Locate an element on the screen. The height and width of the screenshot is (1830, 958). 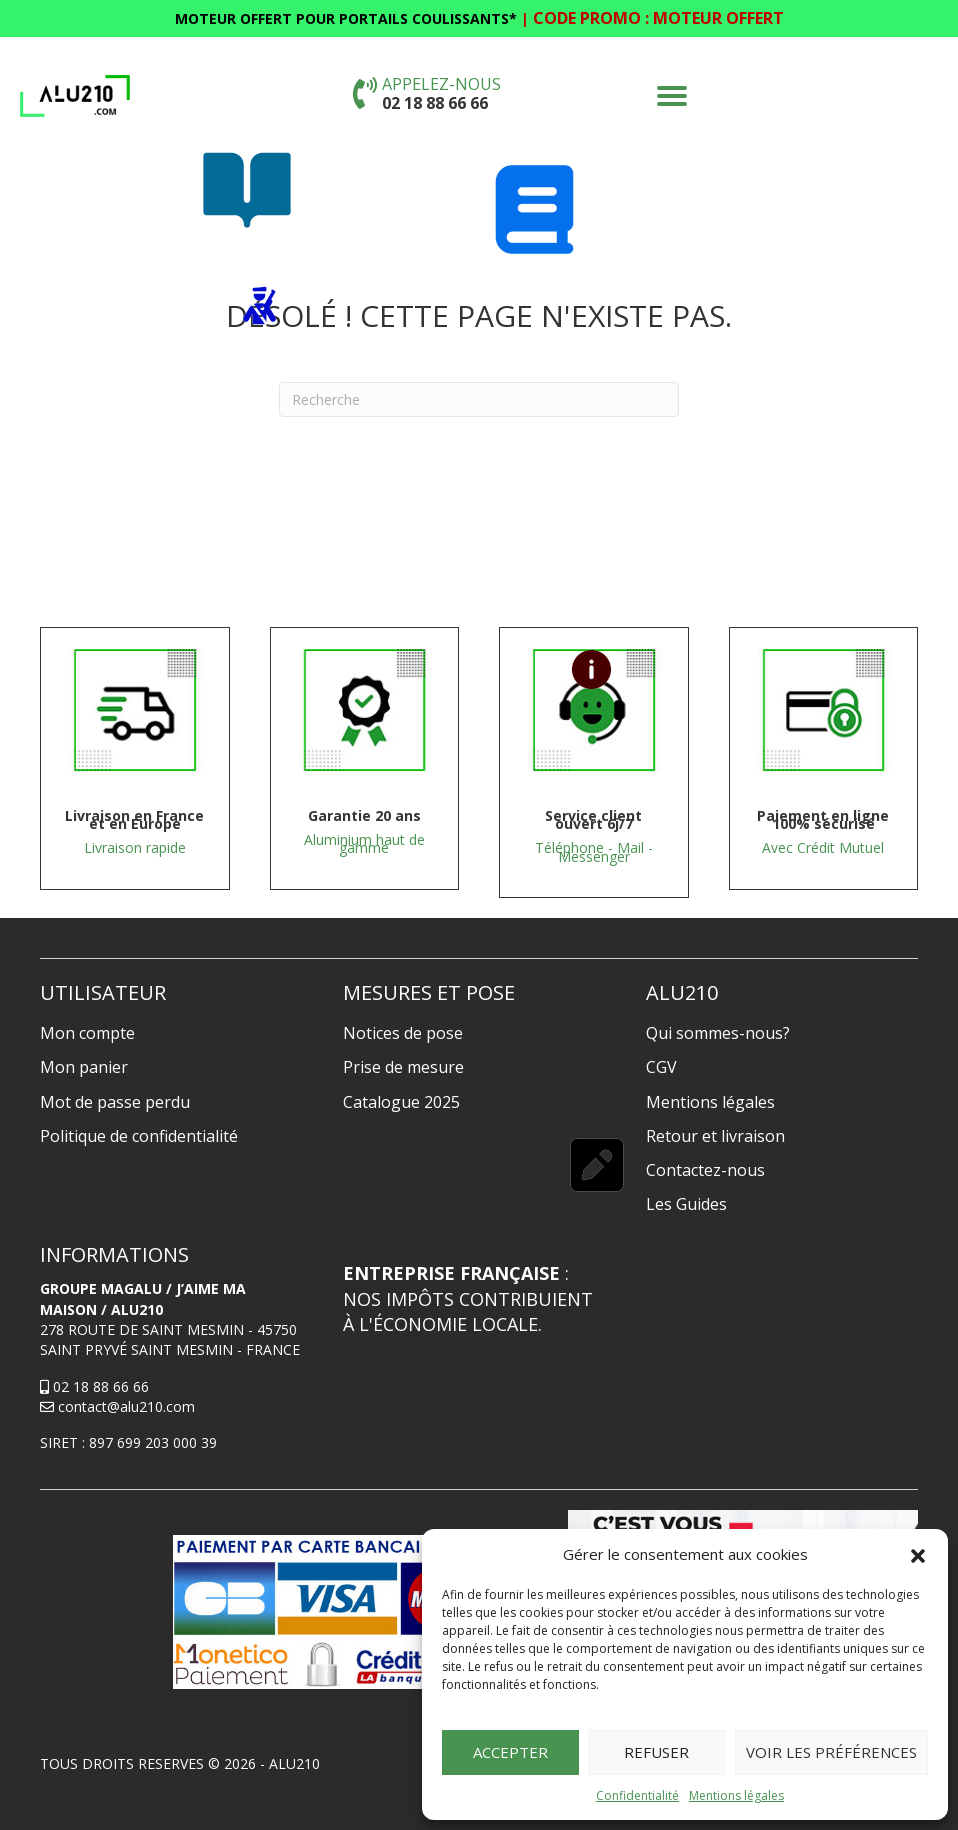
indicates military or armed forces personnel is located at coordinates (259, 305).